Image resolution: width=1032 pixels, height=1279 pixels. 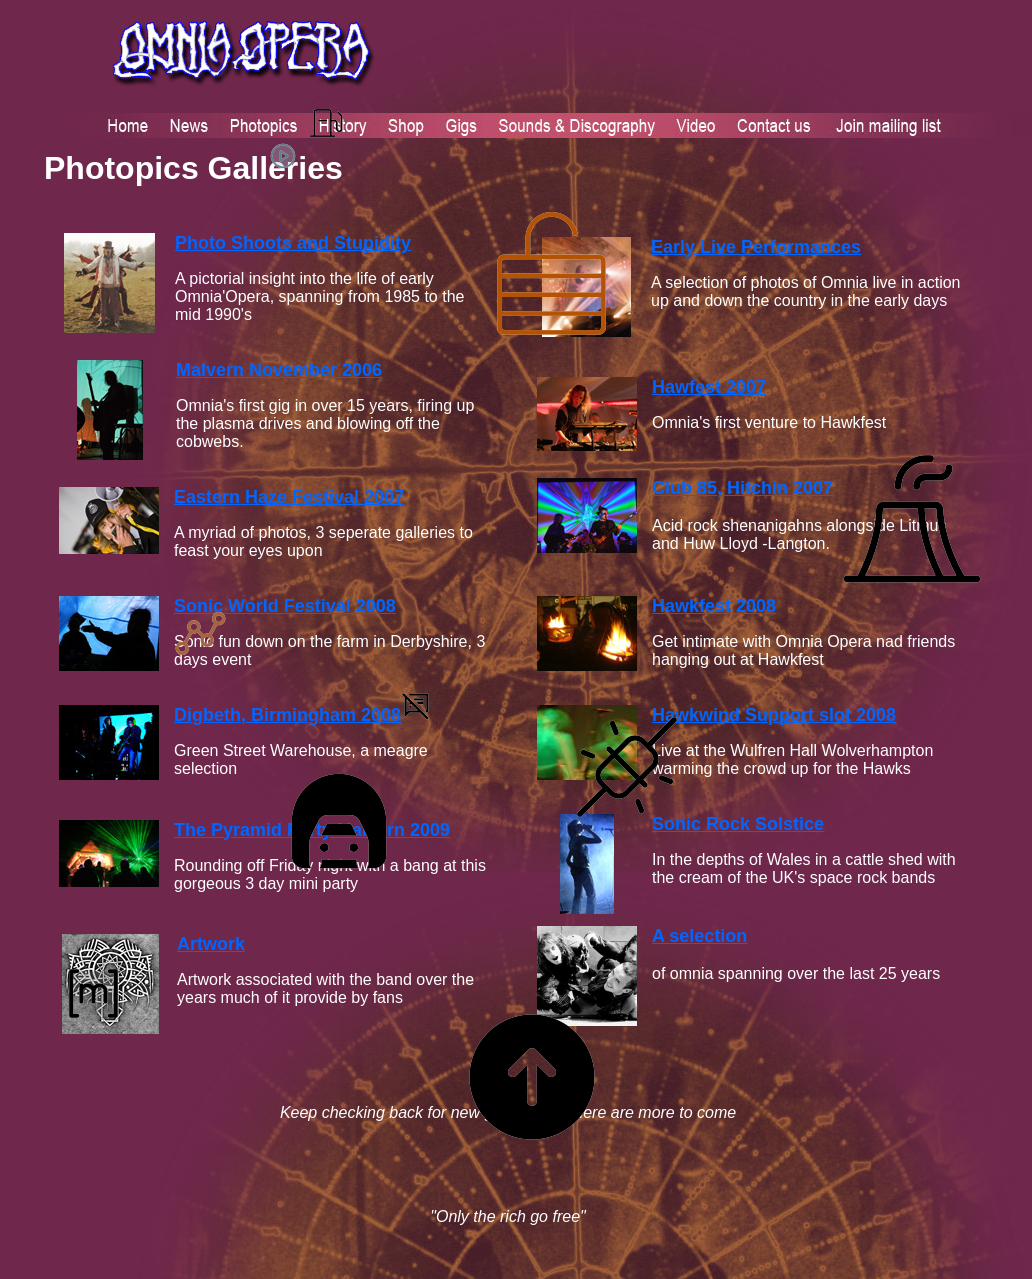 What do you see at coordinates (93, 993) in the screenshot?
I see `link to Matrix messaging platform` at bounding box center [93, 993].